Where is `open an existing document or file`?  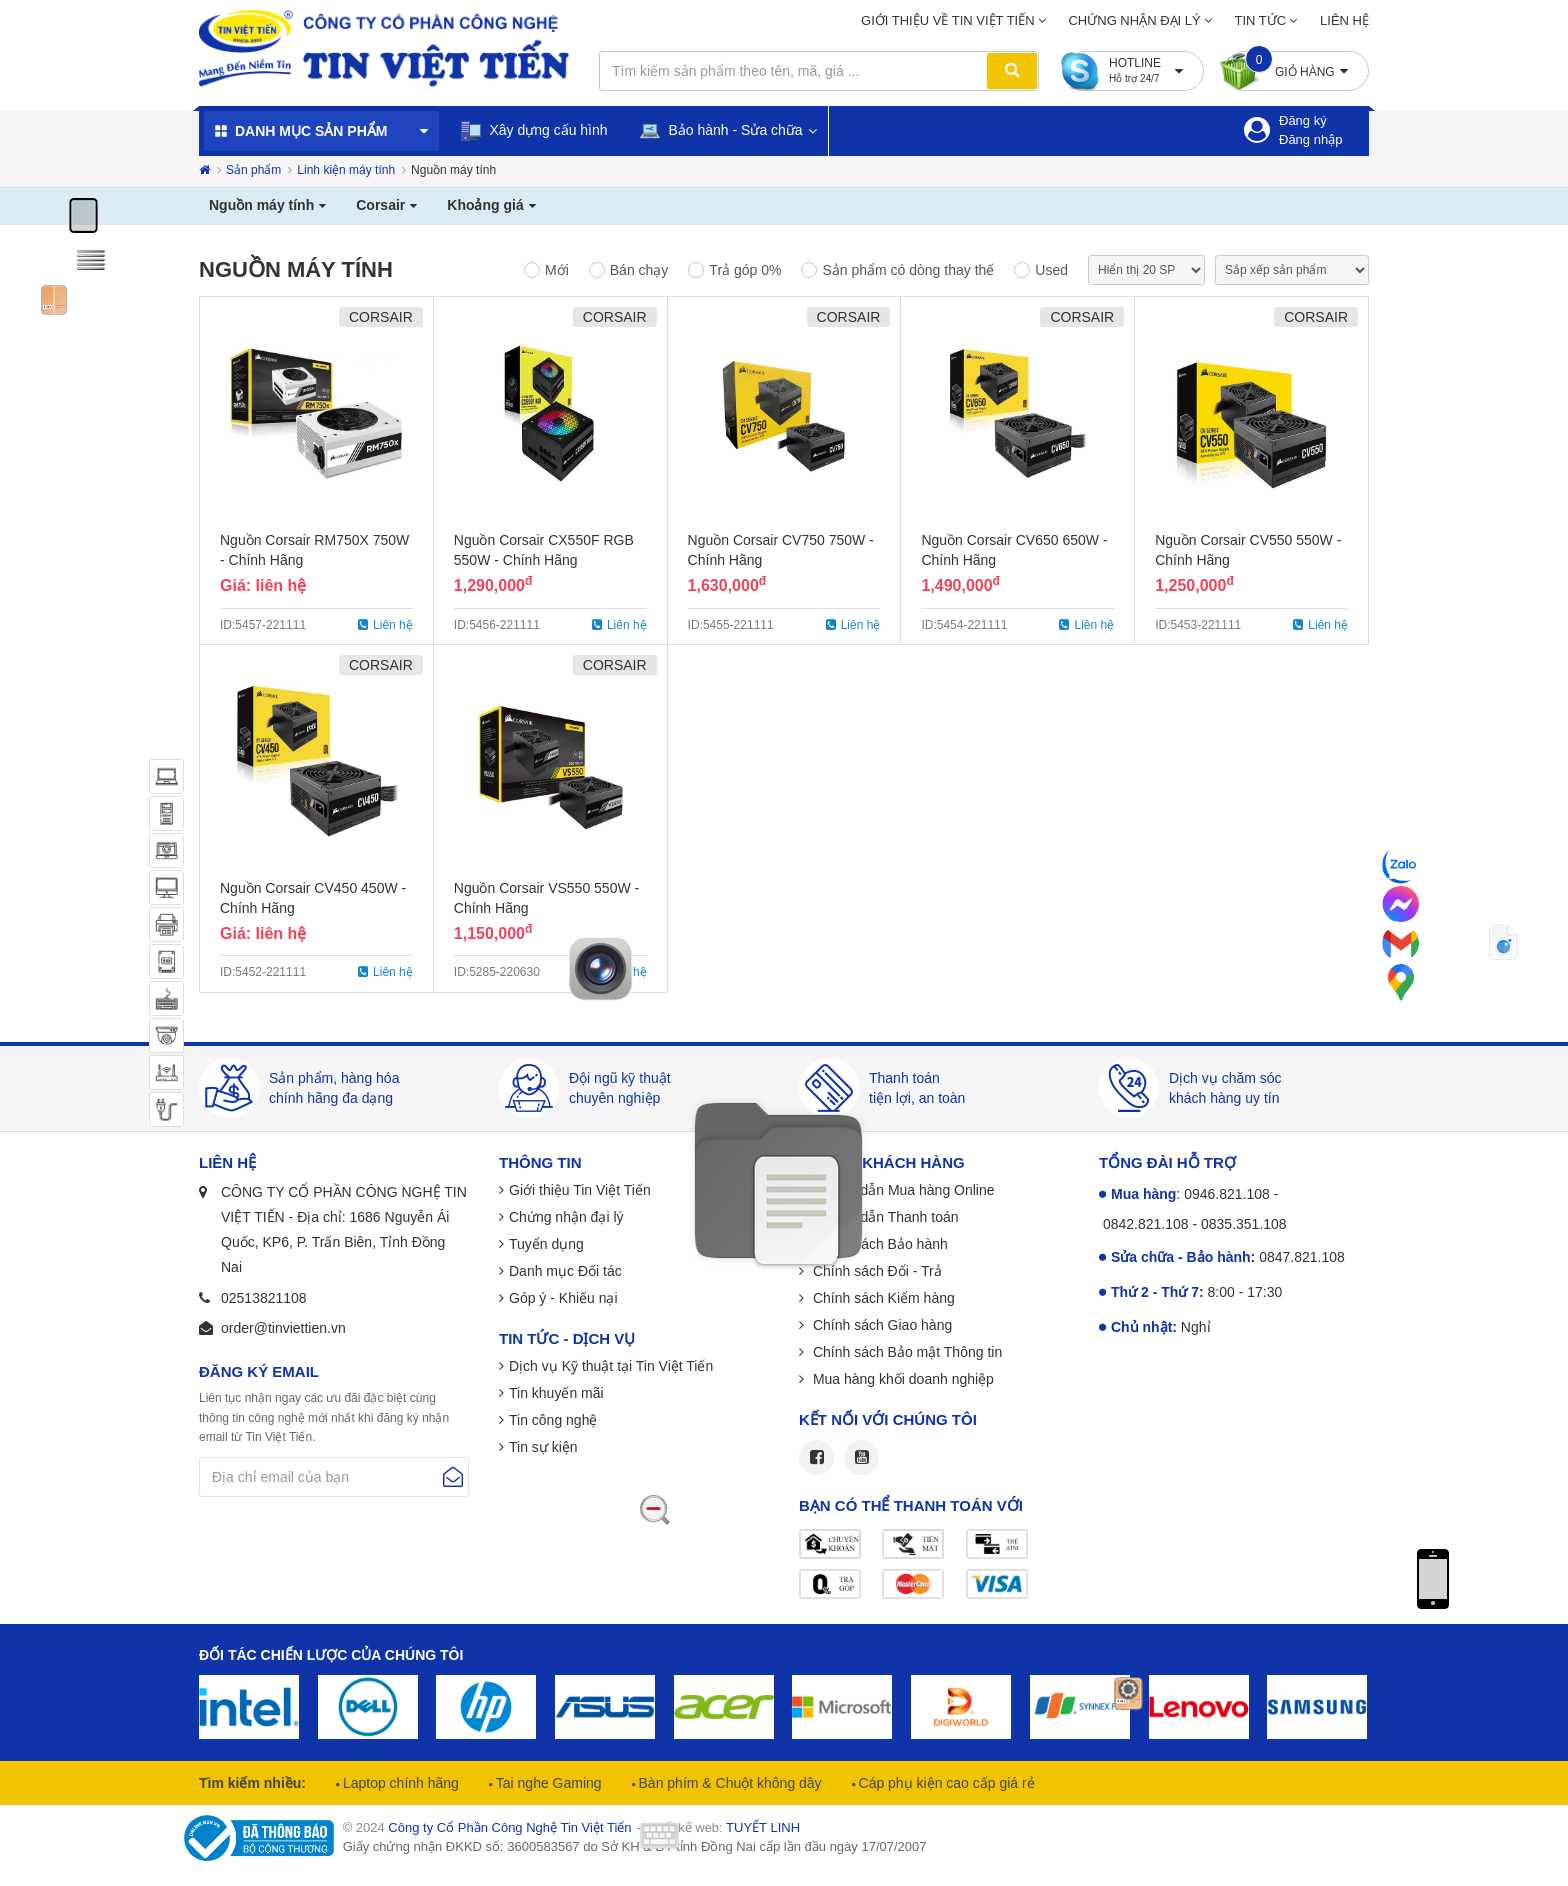
open an existing document or file is located at coordinates (778, 1180).